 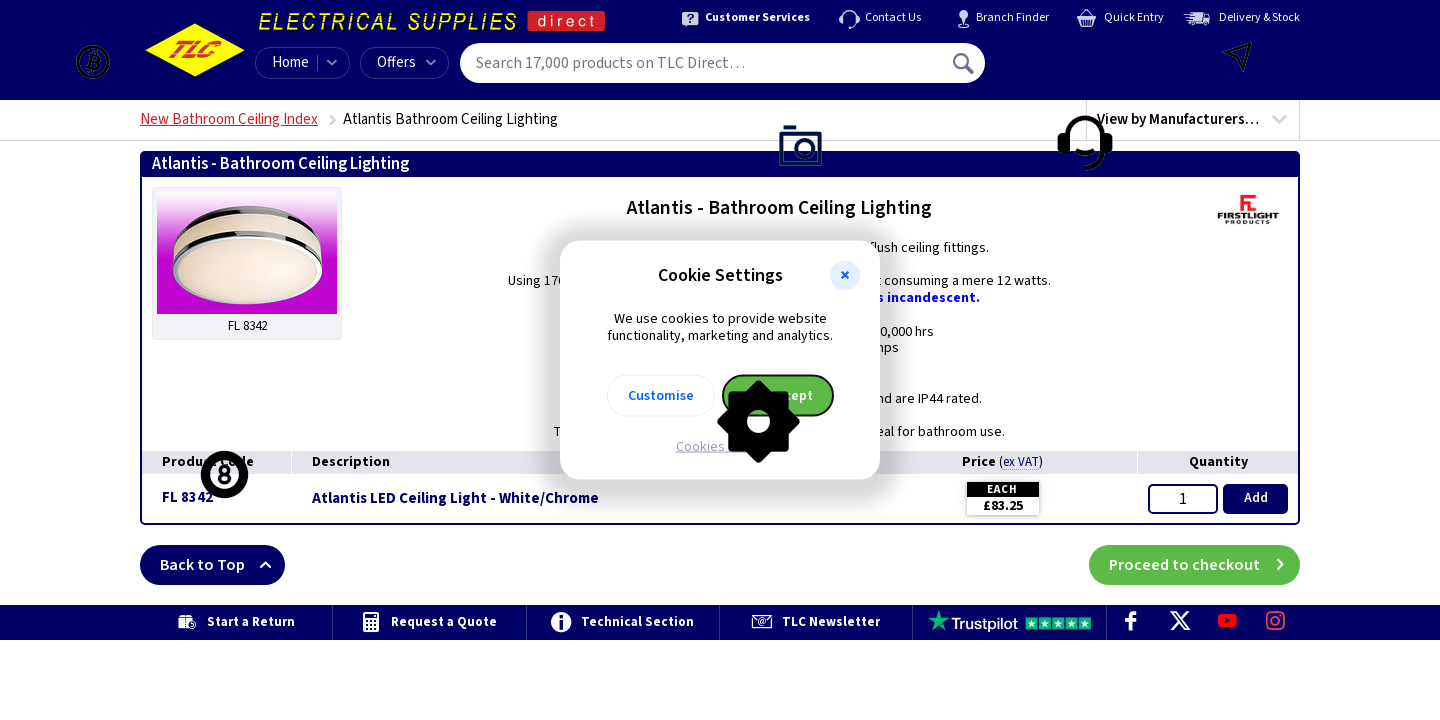 I want to click on contact customer support, so click(x=1085, y=143).